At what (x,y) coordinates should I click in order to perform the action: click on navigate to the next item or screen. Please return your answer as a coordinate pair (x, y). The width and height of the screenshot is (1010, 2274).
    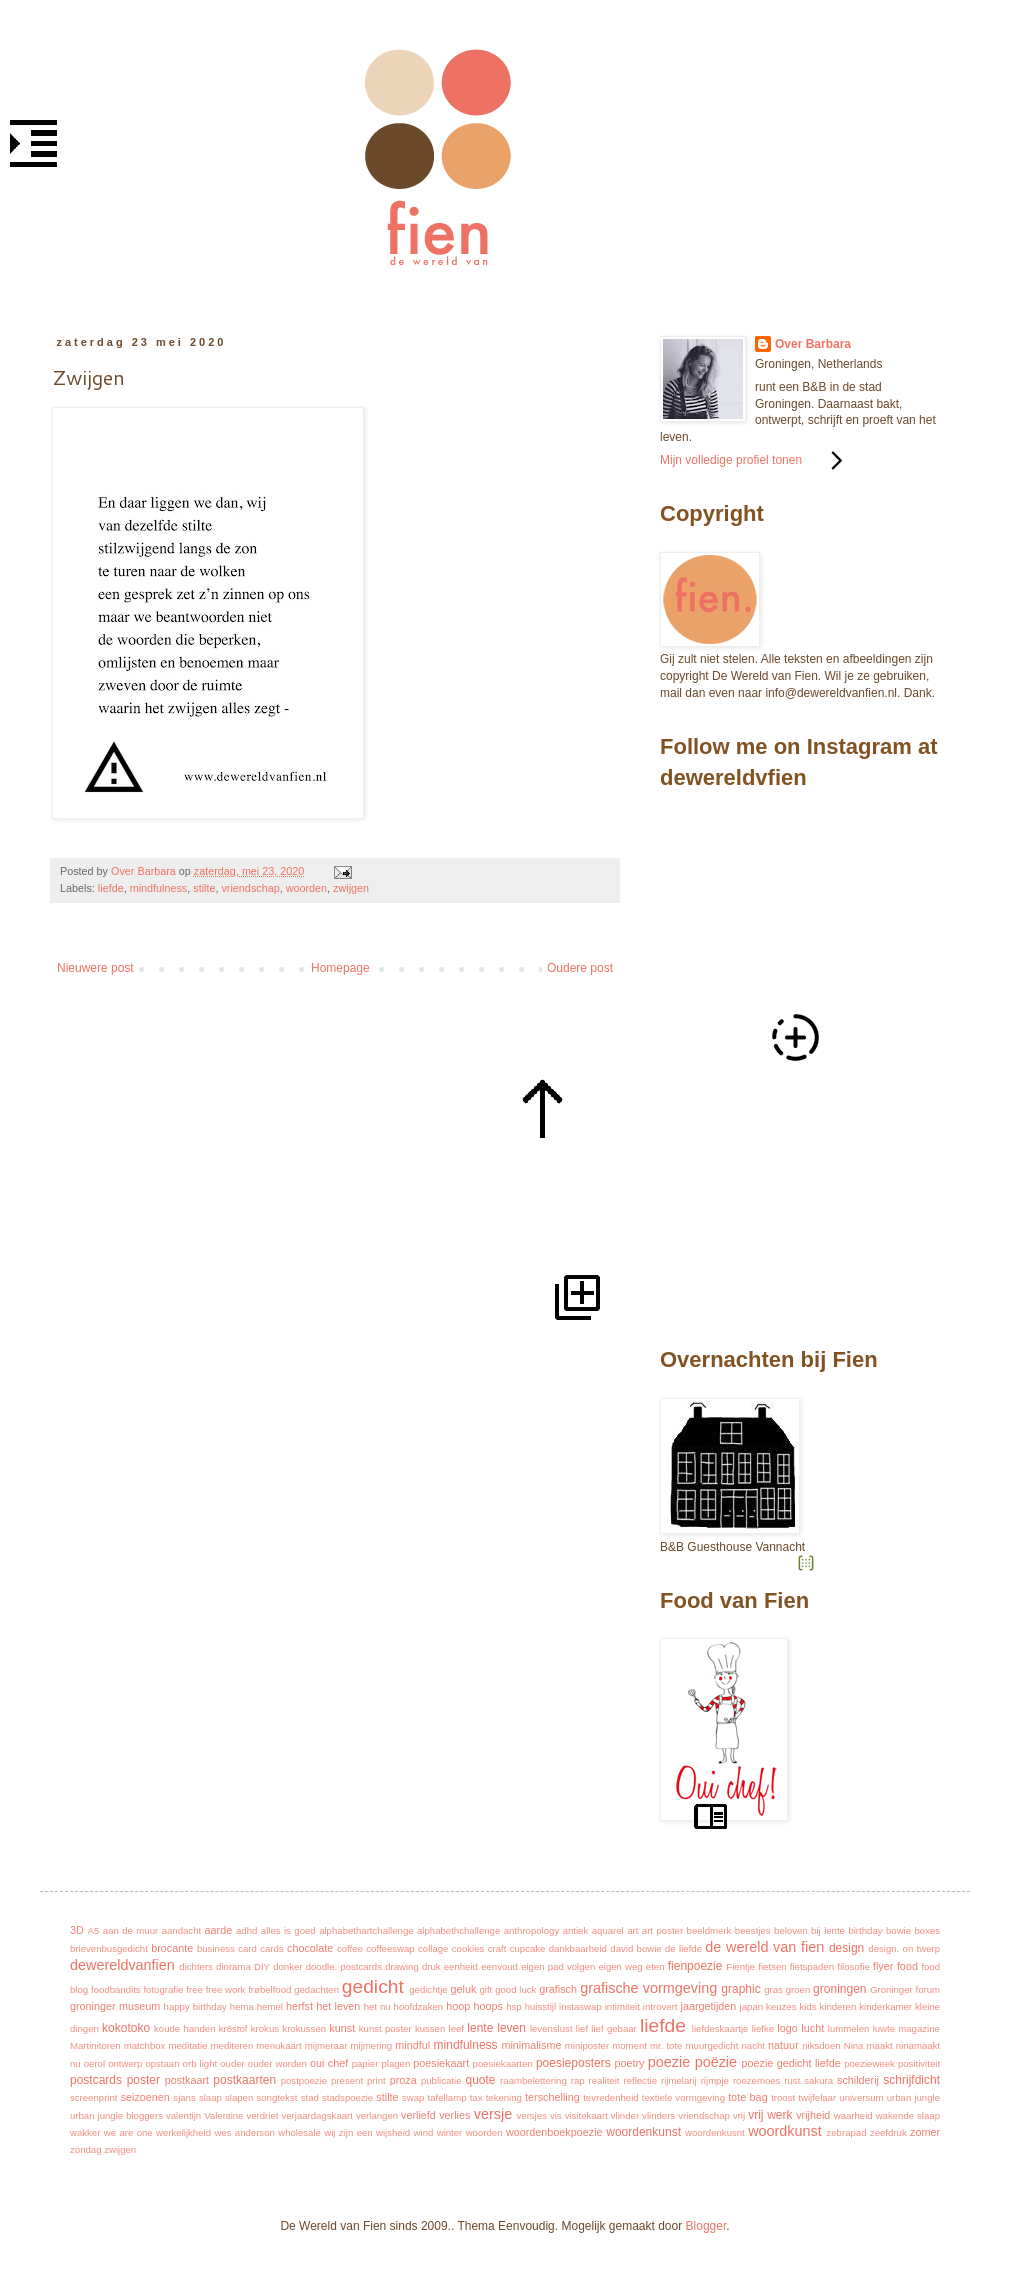
    Looking at the image, I should click on (836, 460).